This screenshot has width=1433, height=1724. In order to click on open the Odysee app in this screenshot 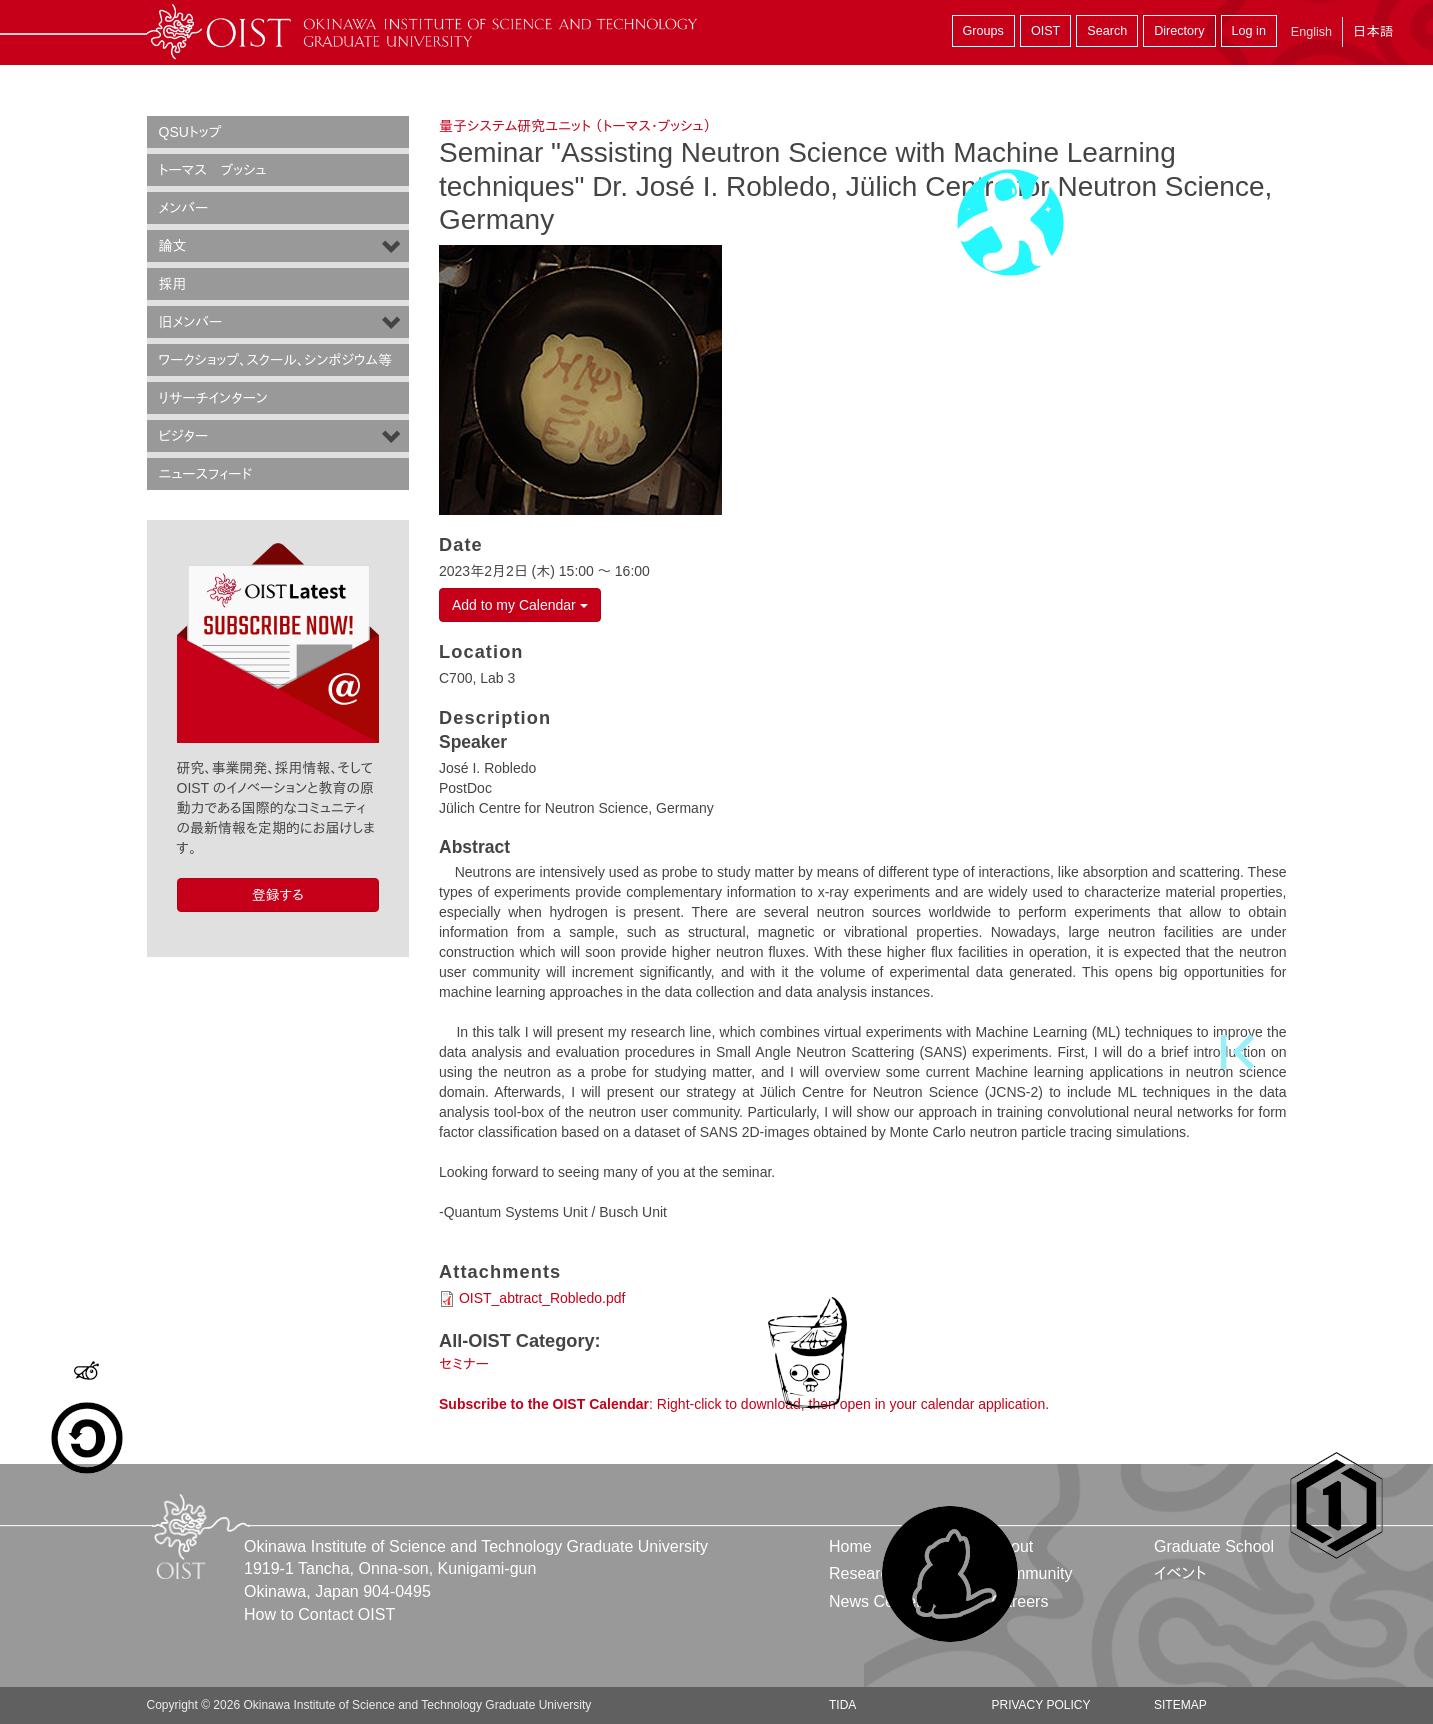, I will do `click(1010, 222)`.